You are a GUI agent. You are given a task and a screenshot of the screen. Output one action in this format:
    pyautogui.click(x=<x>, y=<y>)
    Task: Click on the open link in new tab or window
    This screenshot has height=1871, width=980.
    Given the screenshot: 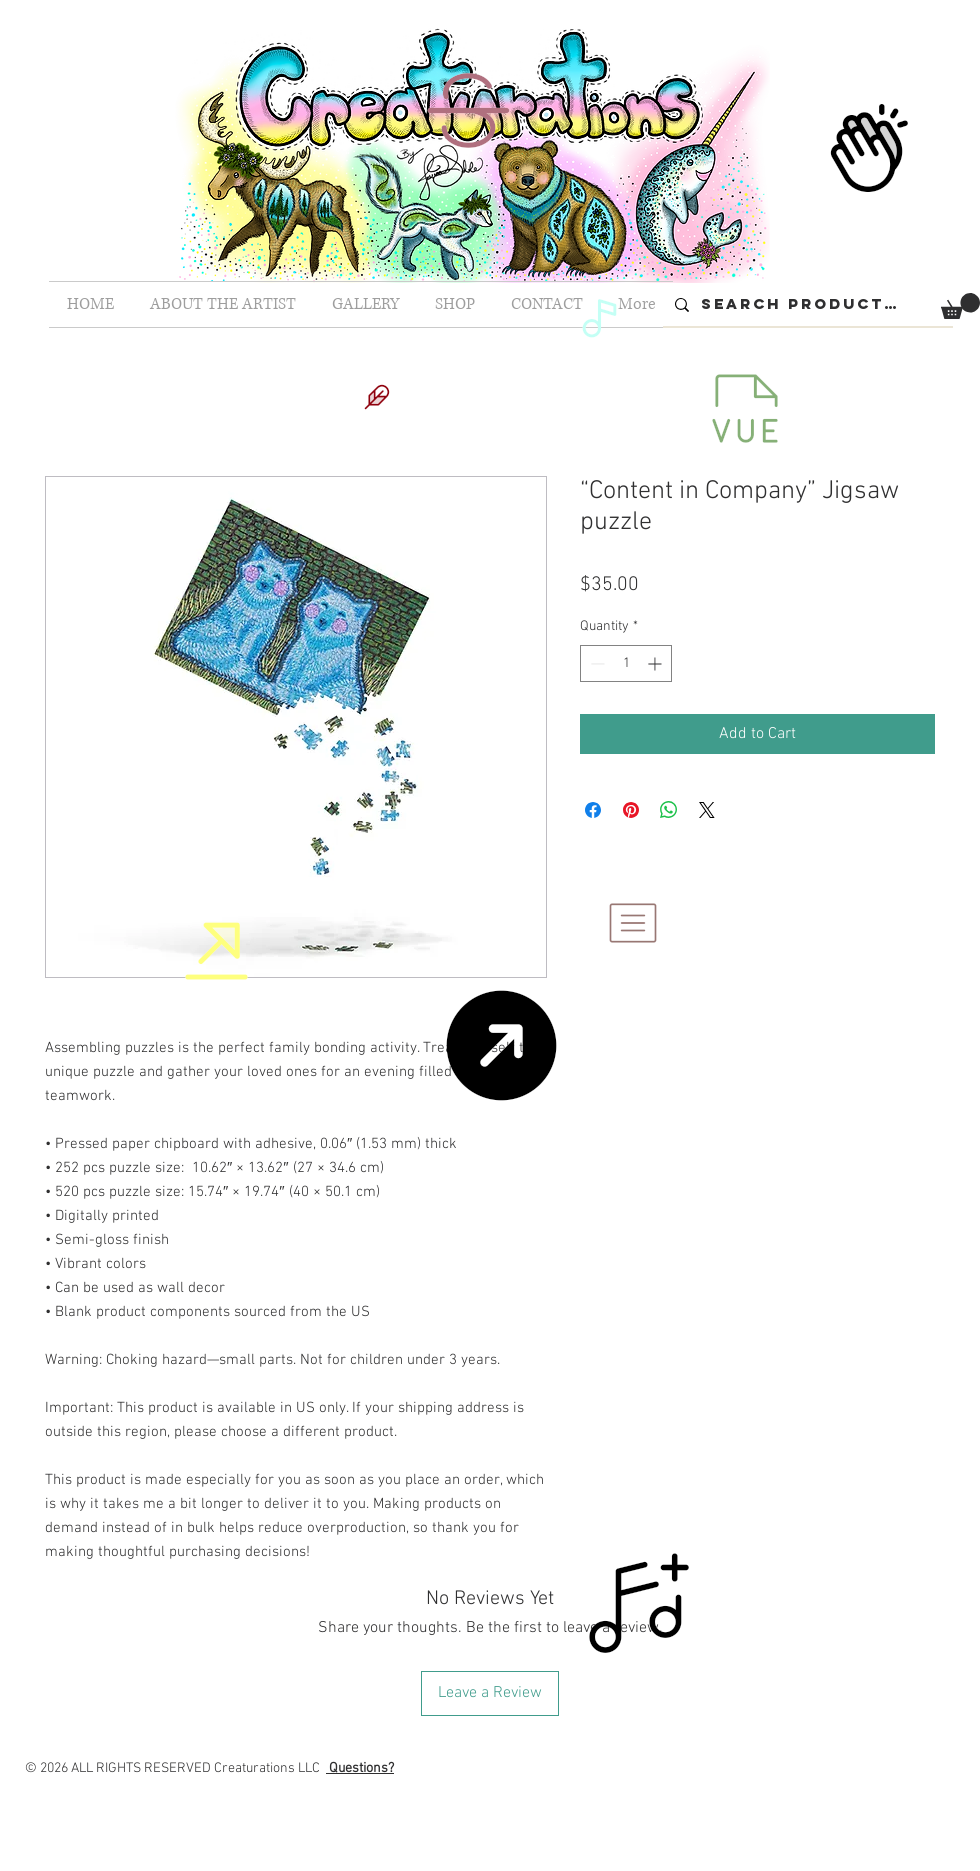 What is the action you would take?
    pyautogui.click(x=501, y=1045)
    